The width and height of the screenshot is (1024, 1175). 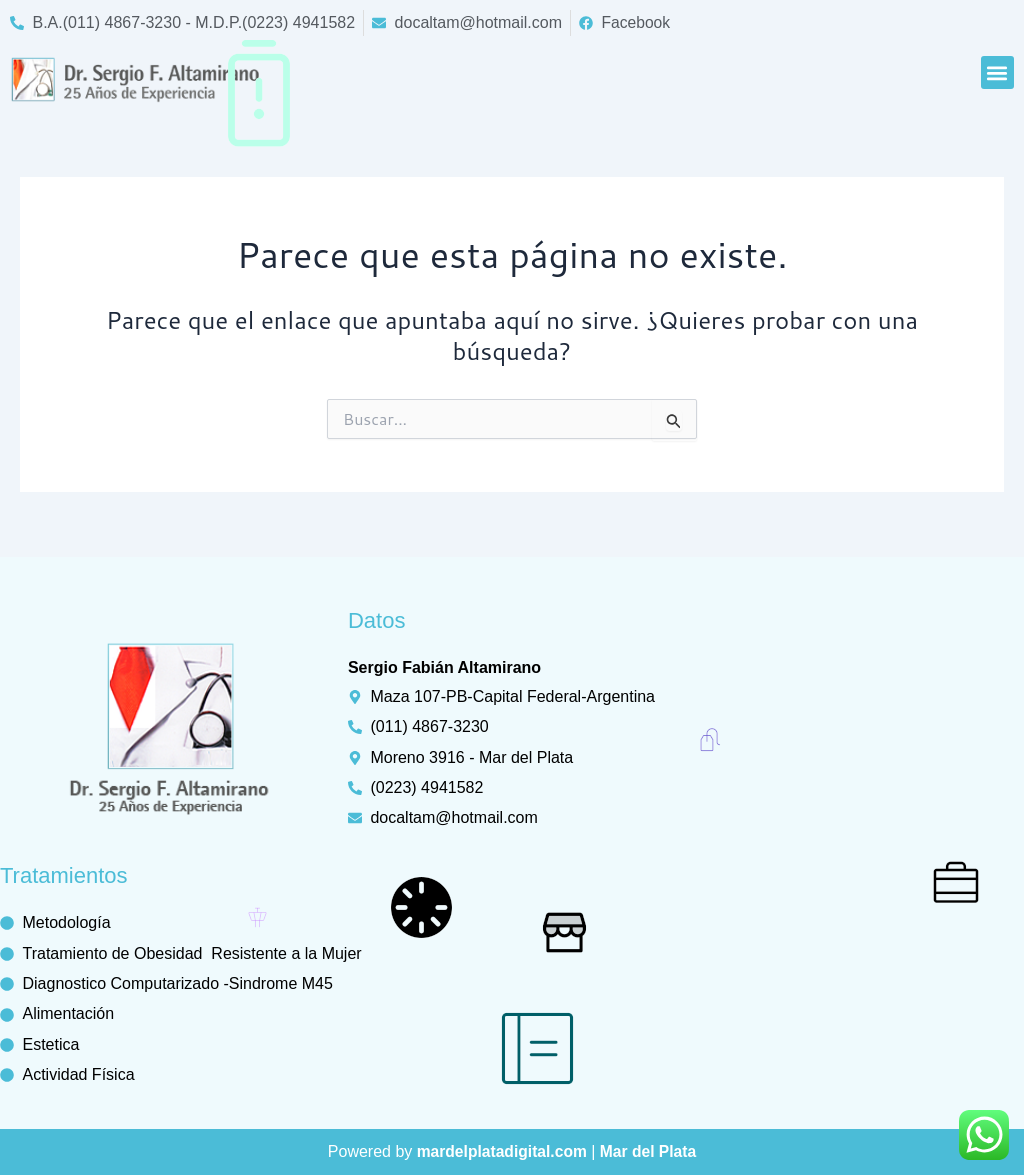 What do you see at coordinates (956, 884) in the screenshot?
I see `access work or business documents` at bounding box center [956, 884].